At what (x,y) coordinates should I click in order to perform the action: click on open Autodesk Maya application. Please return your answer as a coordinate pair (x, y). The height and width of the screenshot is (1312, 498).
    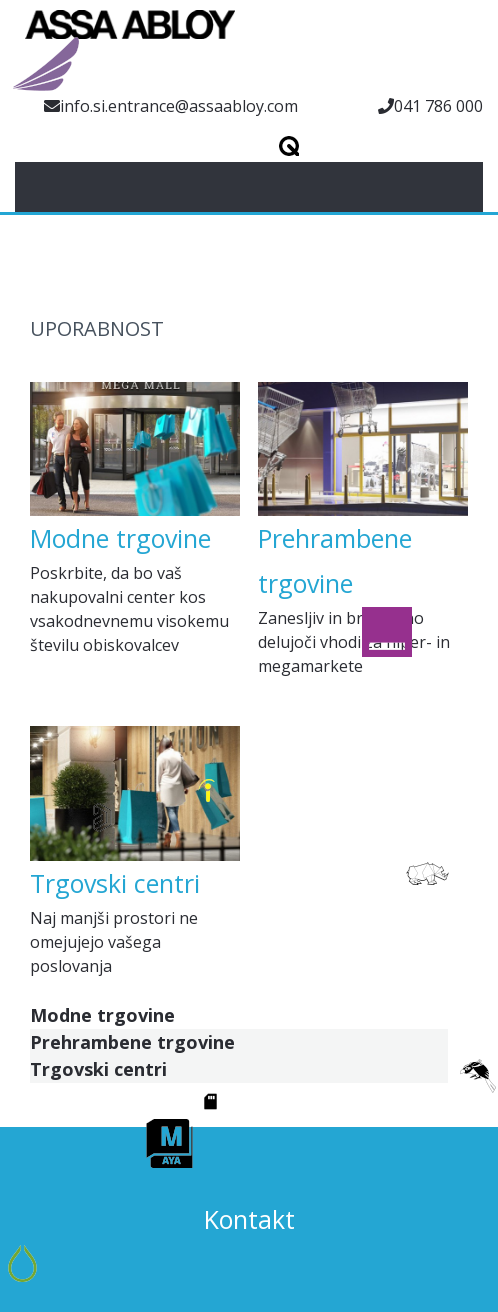
    Looking at the image, I should click on (169, 1143).